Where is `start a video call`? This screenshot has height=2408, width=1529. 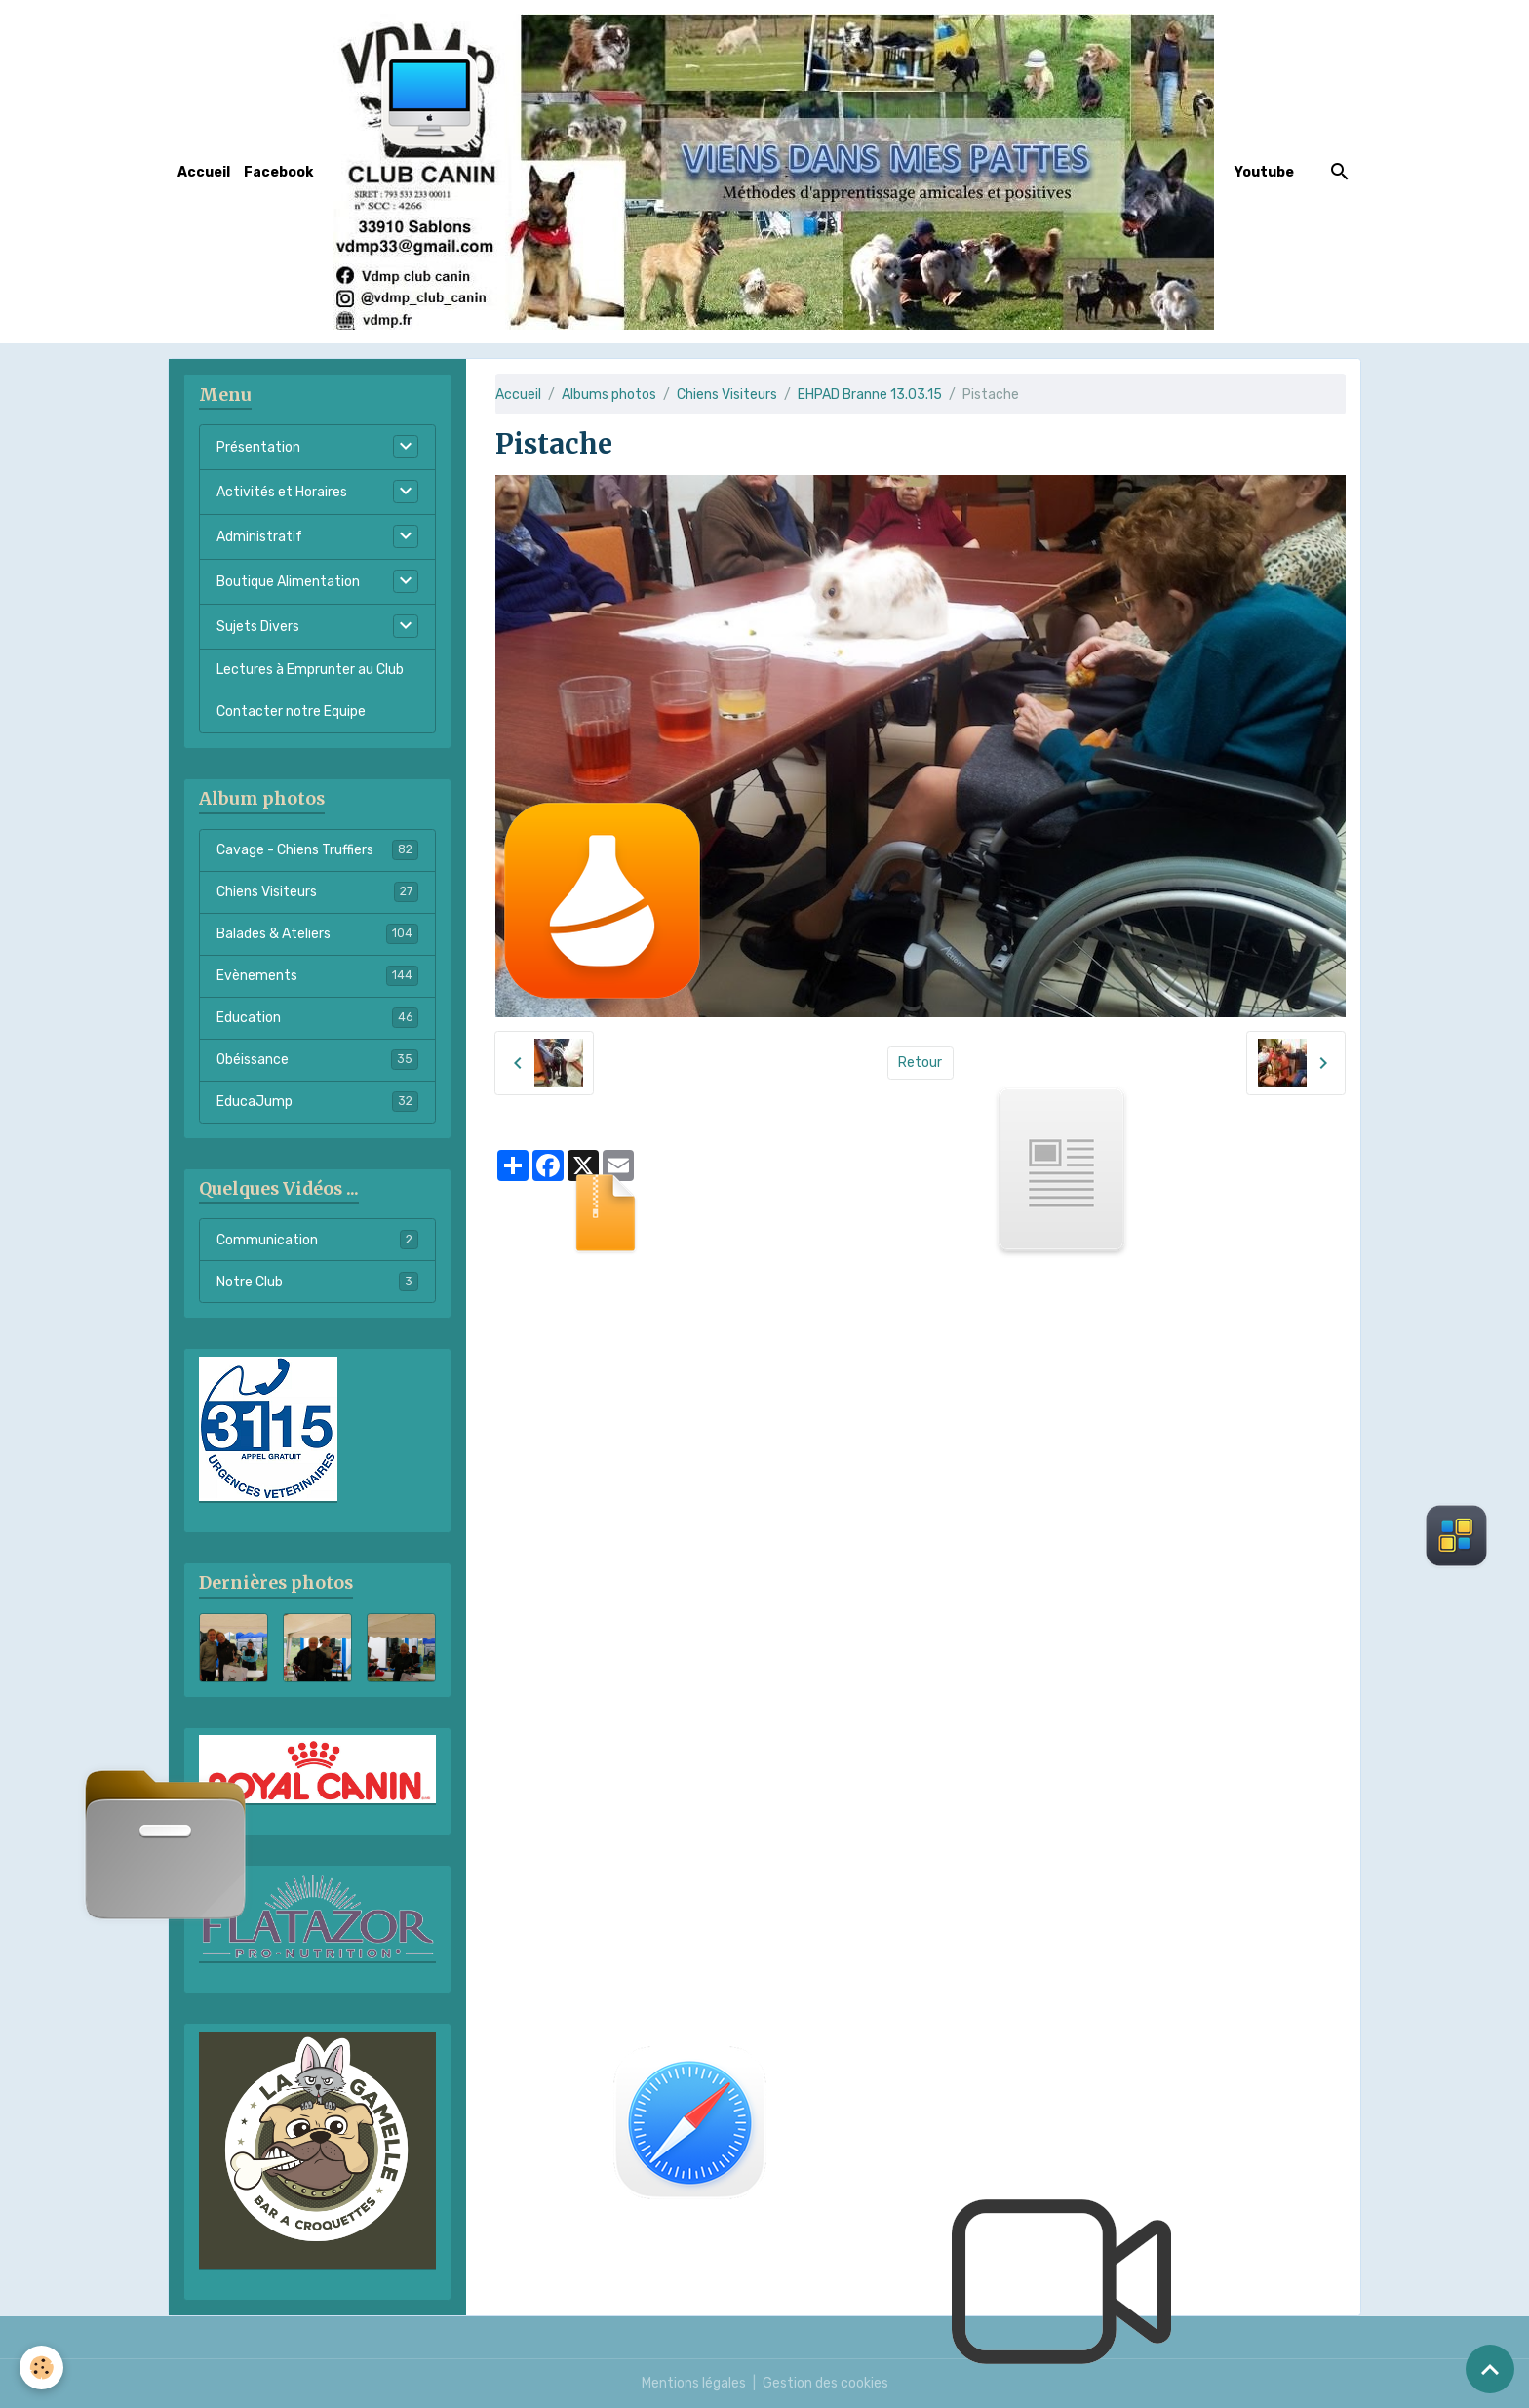 start a video call is located at coordinates (1061, 2281).